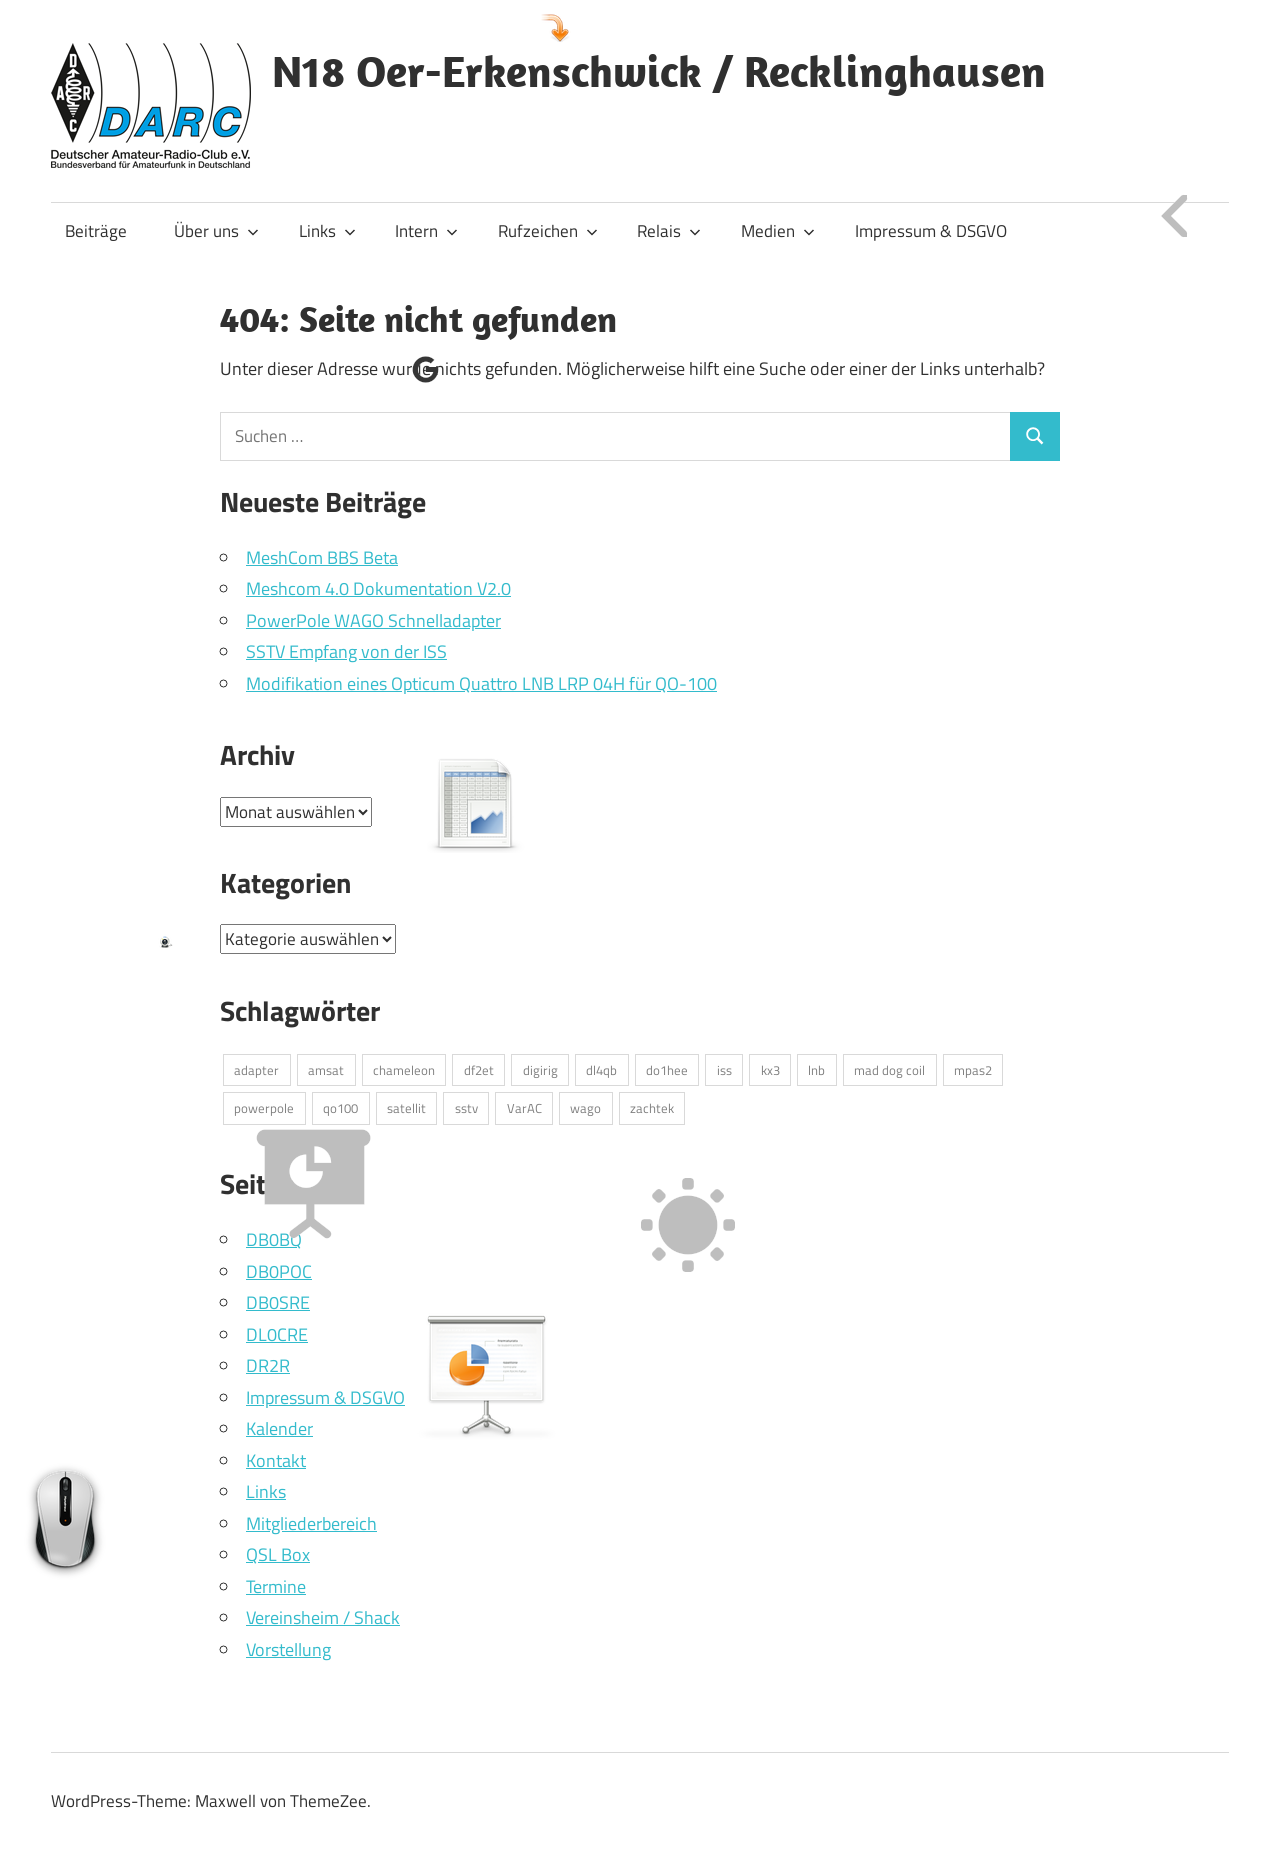 The image size is (1280, 1851). What do you see at coordinates (314, 1179) in the screenshot?
I see `open or view a presentation file` at bounding box center [314, 1179].